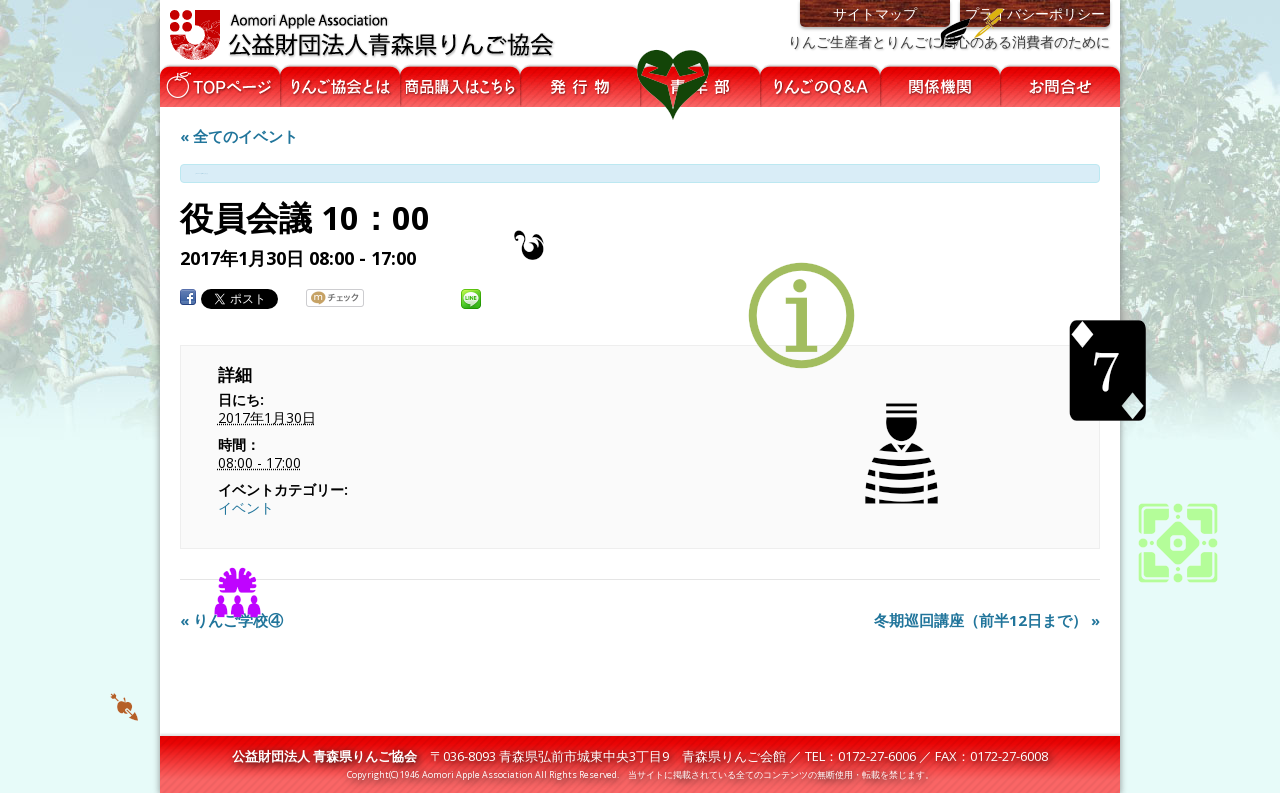  What do you see at coordinates (901, 453) in the screenshot?
I see `indicates a prisoner or convict character in a game` at bounding box center [901, 453].